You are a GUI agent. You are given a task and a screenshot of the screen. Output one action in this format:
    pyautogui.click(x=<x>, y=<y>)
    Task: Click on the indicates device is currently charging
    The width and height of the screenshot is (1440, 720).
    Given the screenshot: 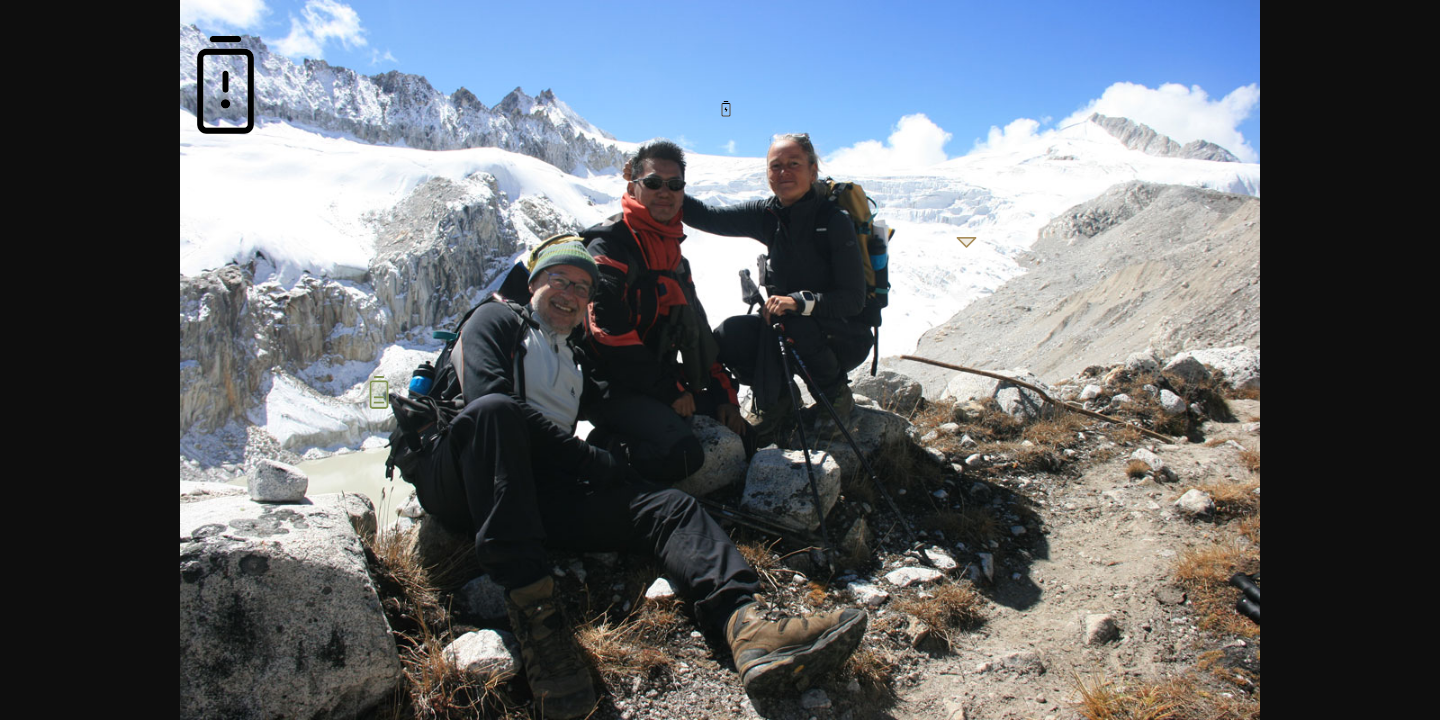 What is the action you would take?
    pyautogui.click(x=726, y=109)
    